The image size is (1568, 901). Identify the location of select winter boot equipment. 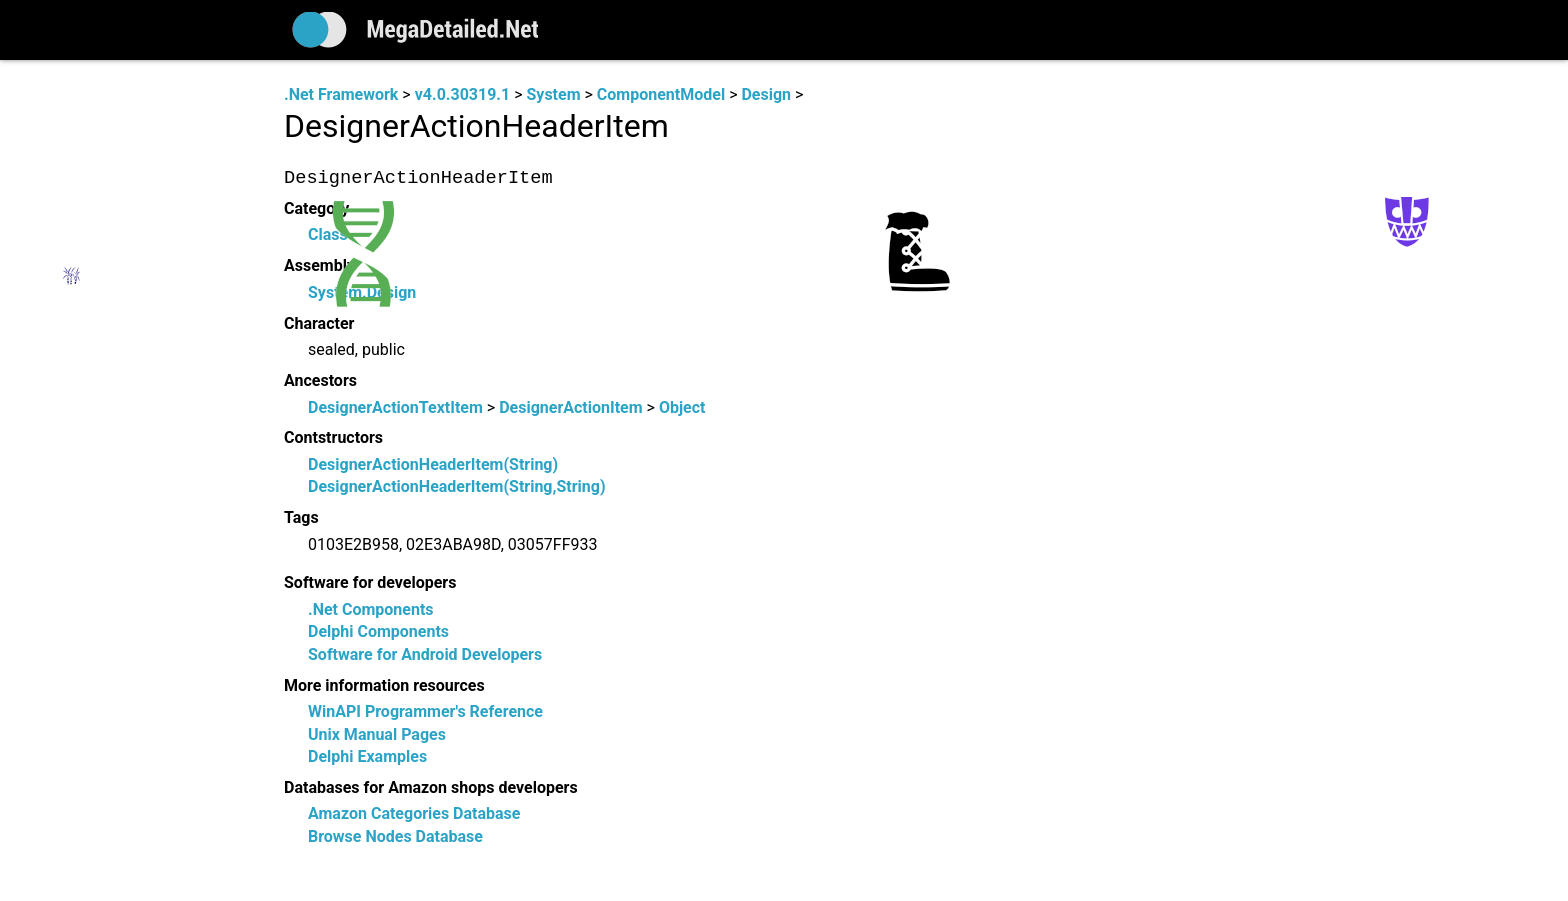
(917, 251).